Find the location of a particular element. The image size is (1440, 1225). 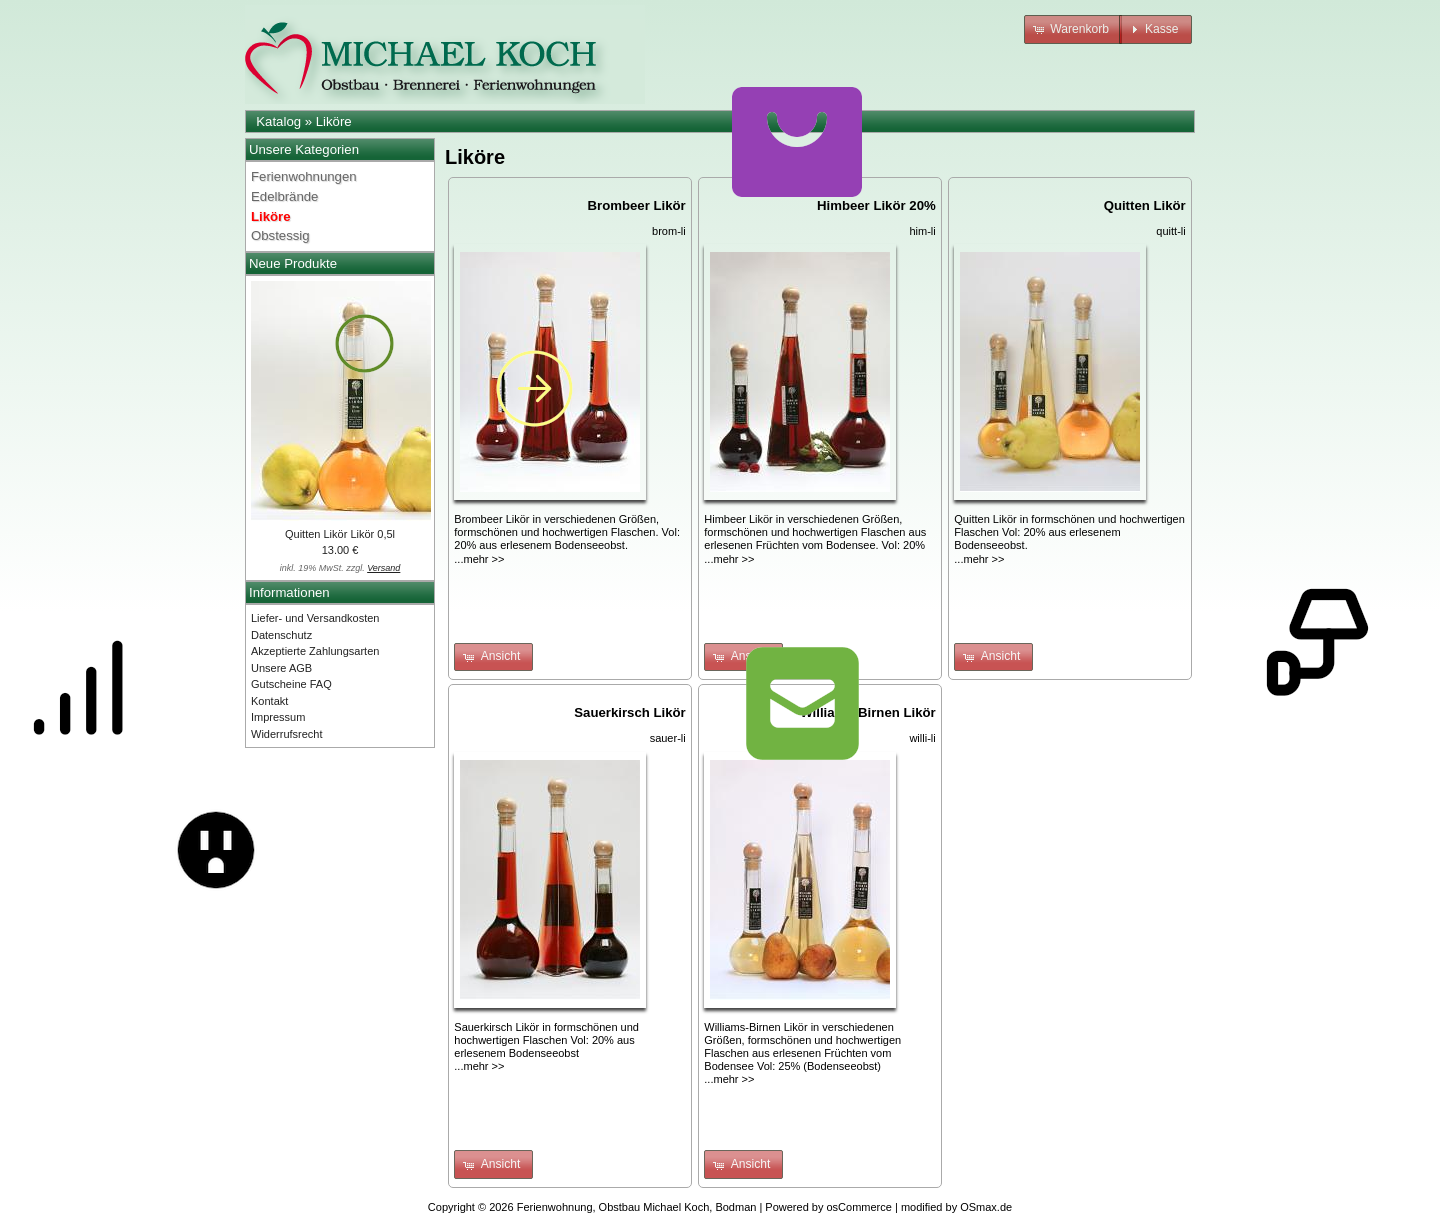

view your shopping bag is located at coordinates (797, 142).